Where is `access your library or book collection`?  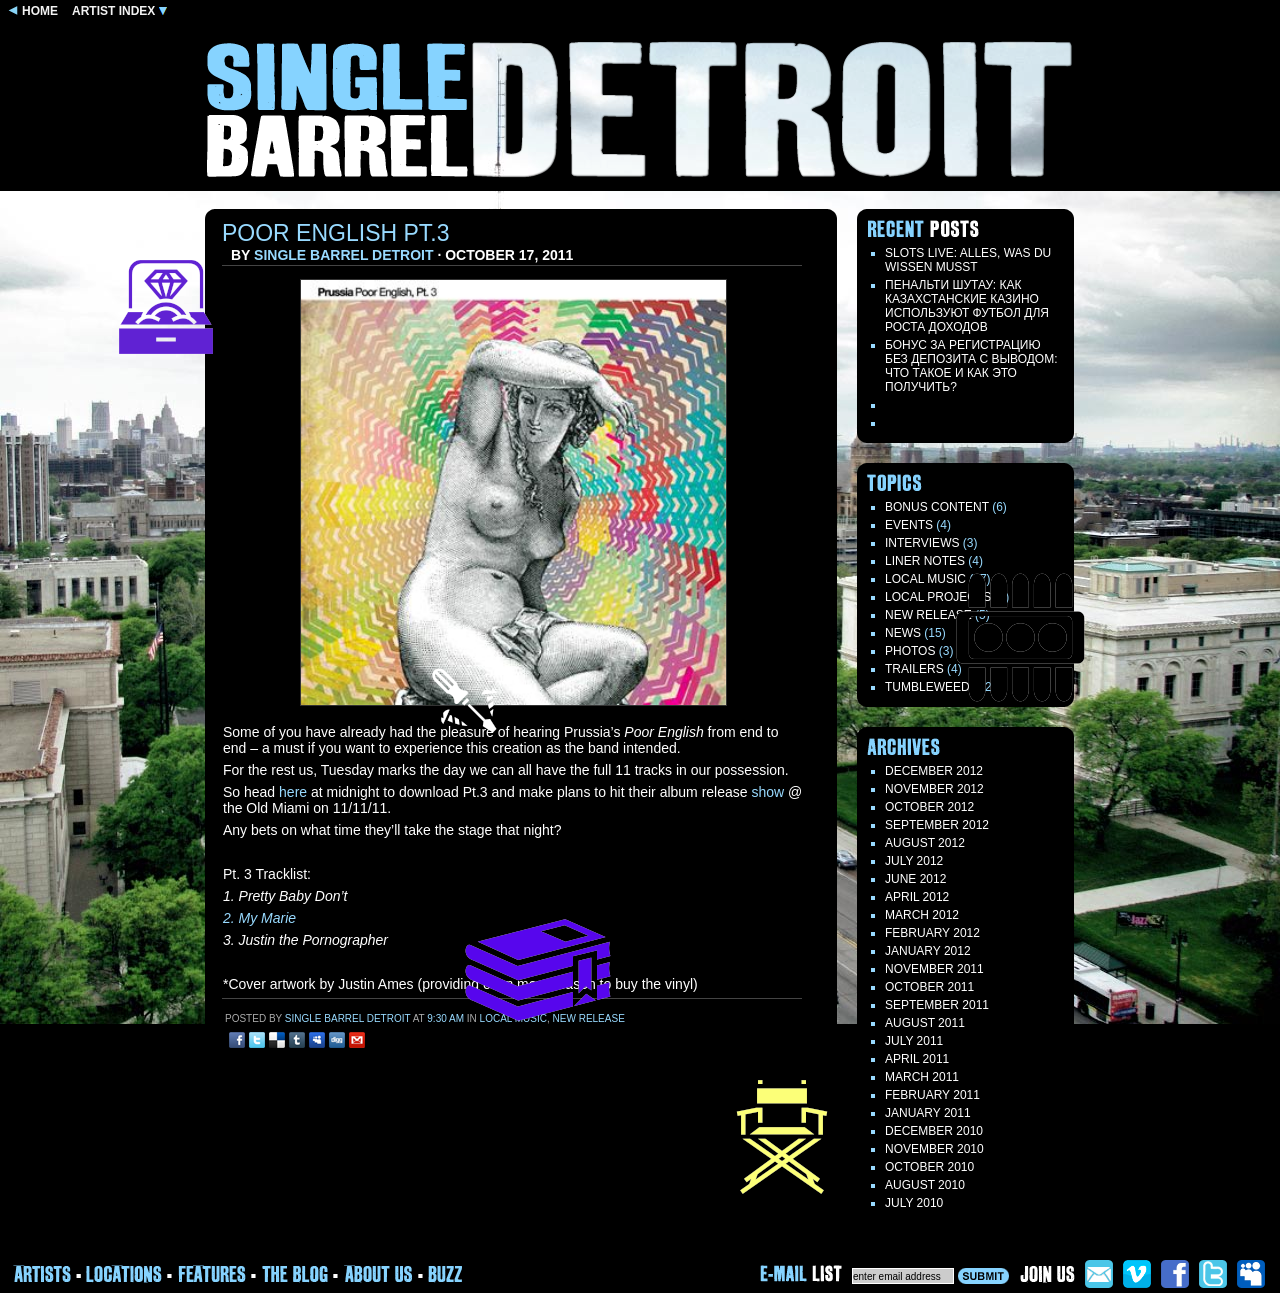
access your library or book collection is located at coordinates (538, 970).